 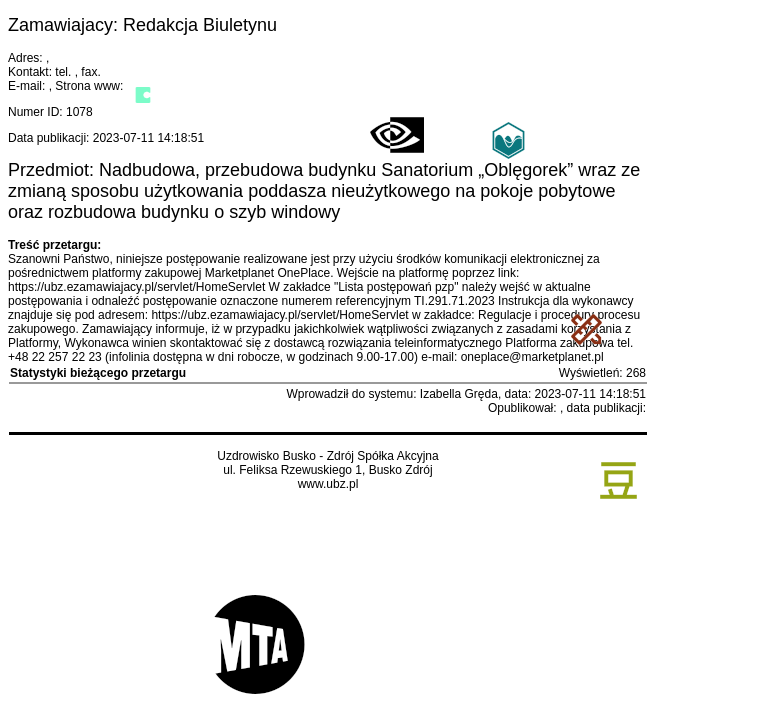 I want to click on open coda document, so click(x=143, y=95).